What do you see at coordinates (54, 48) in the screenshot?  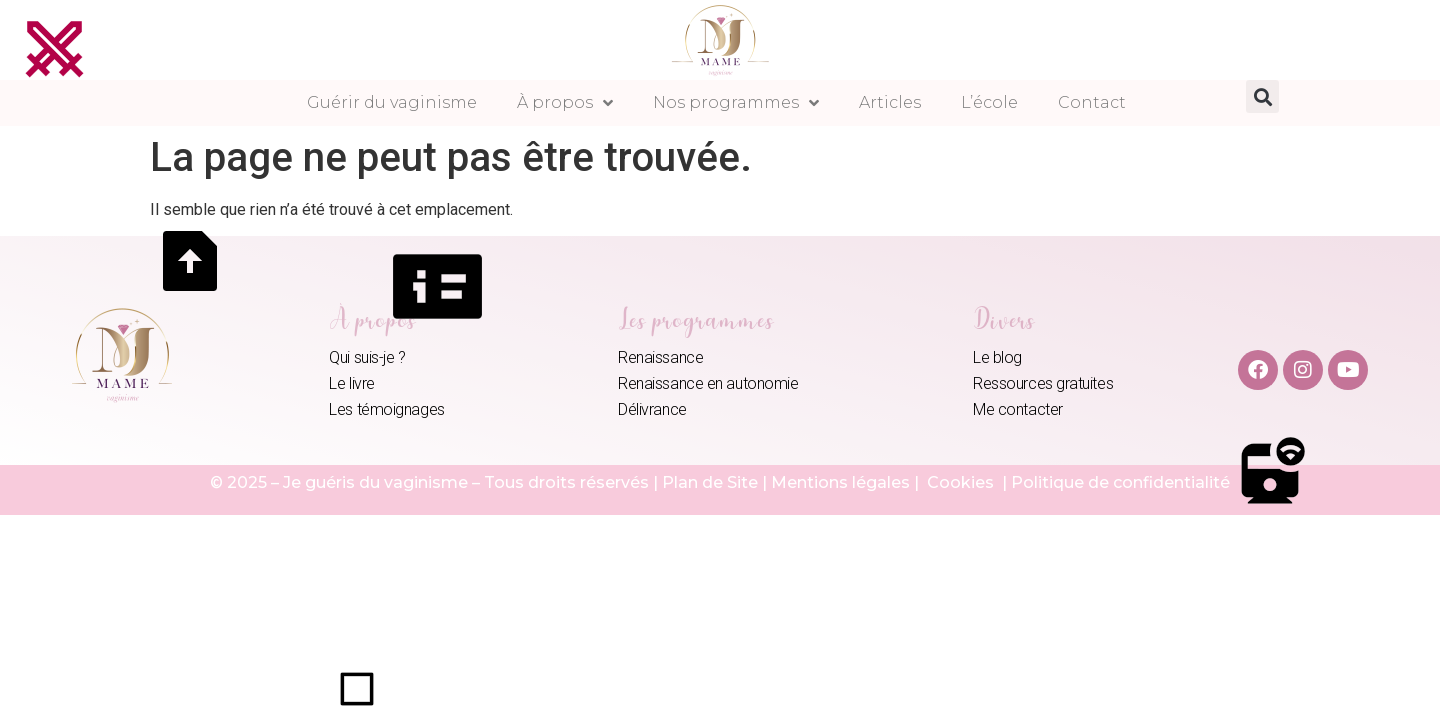 I see `access combat or battle features` at bounding box center [54, 48].